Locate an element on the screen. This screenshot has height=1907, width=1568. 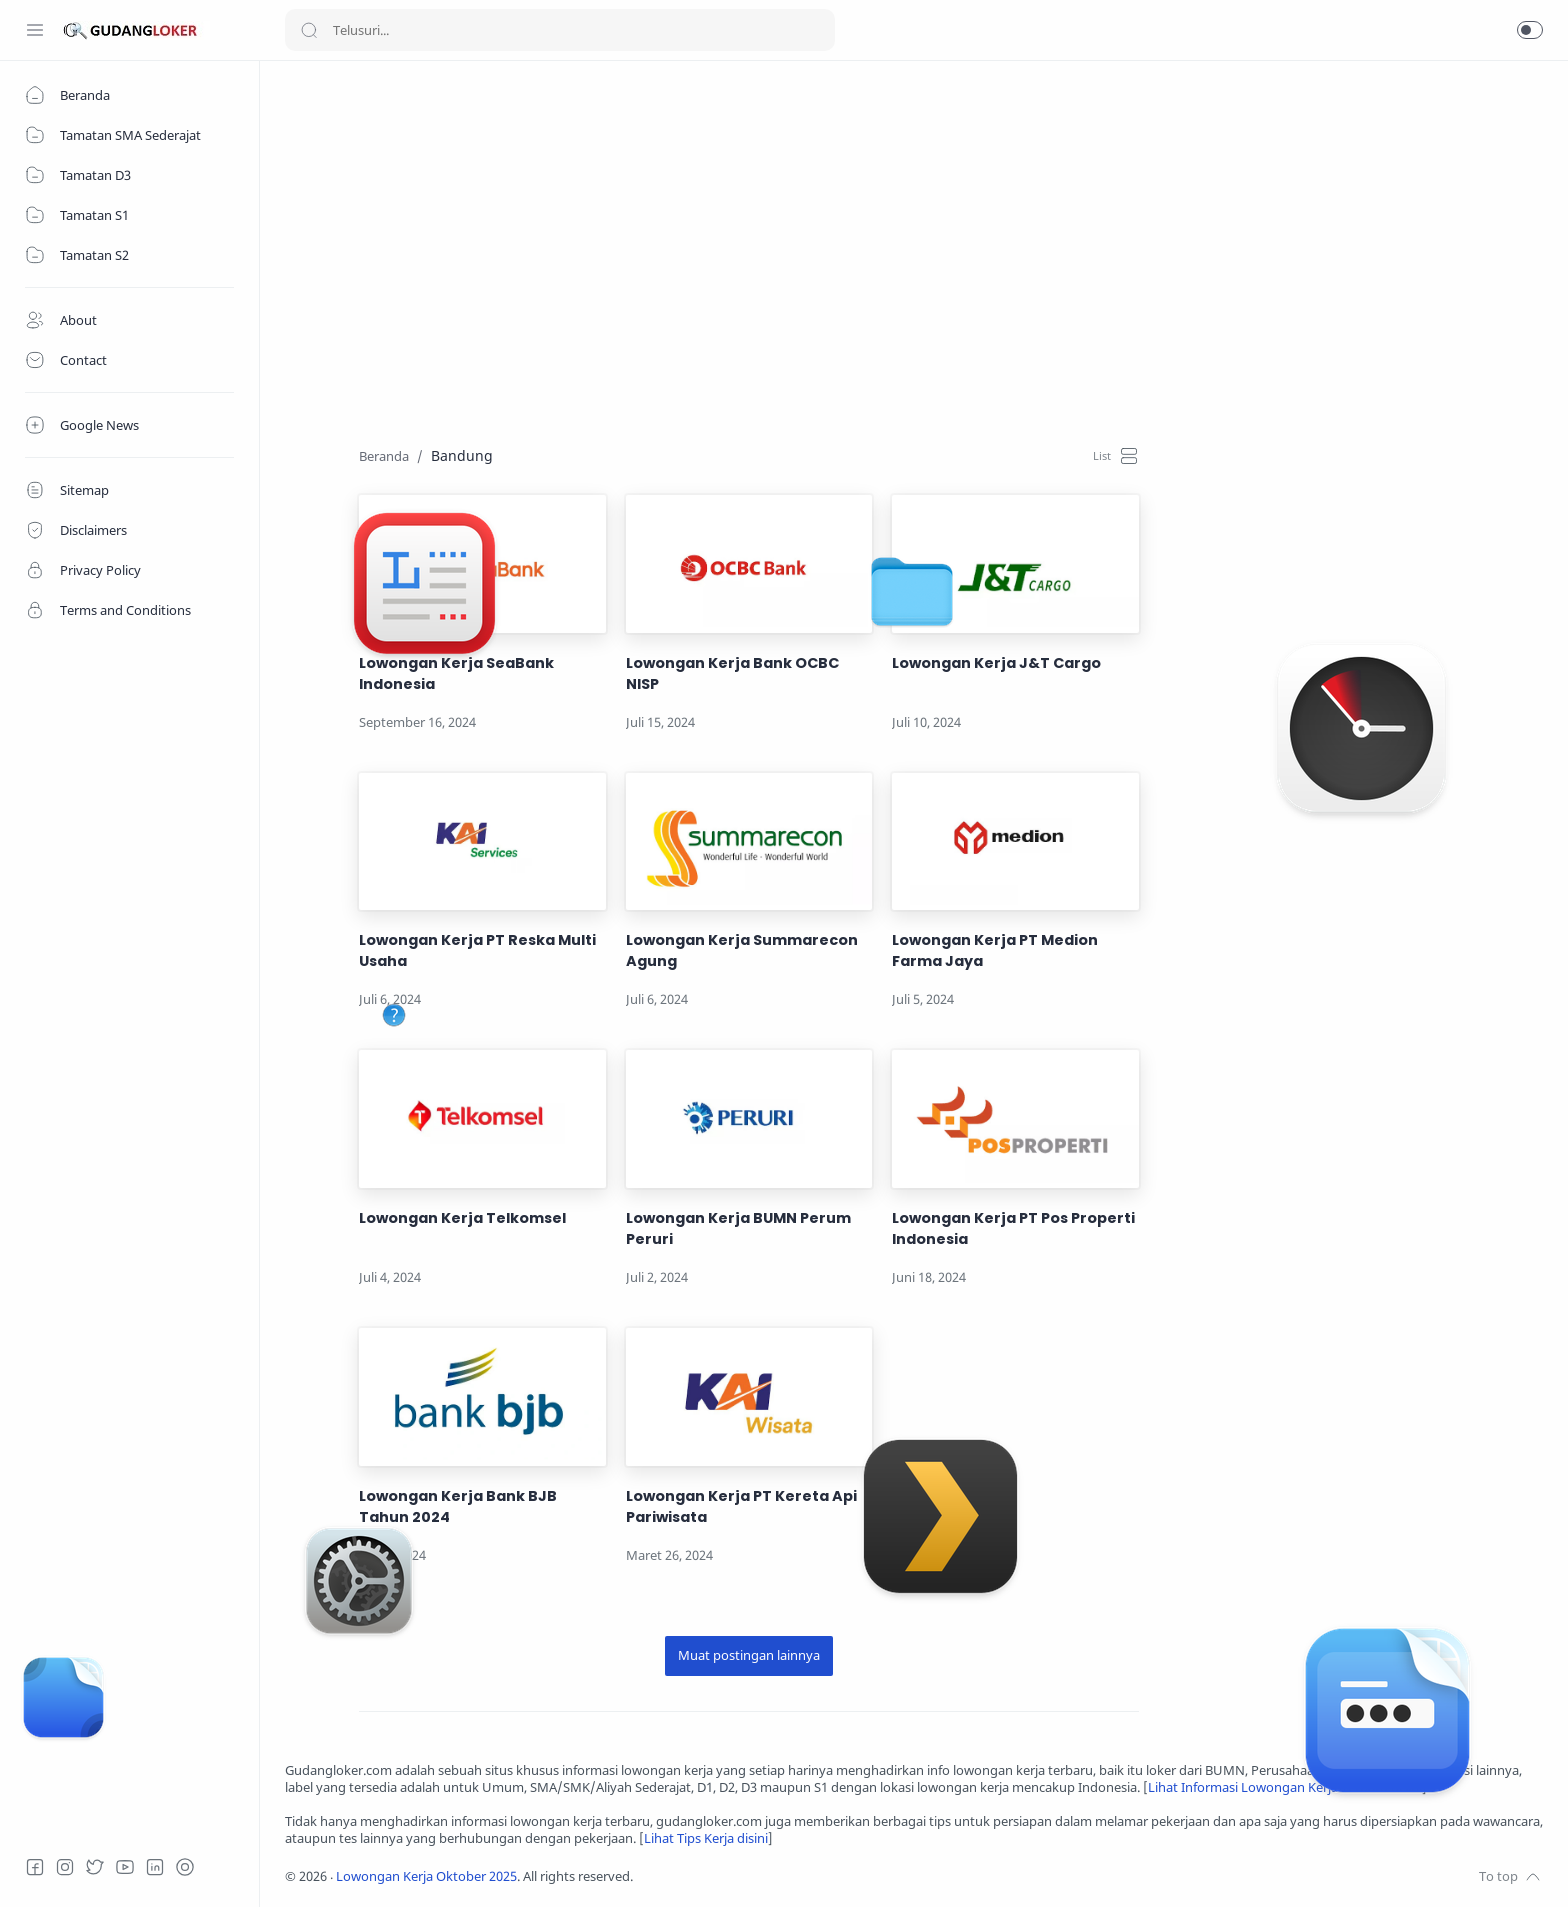
open help documentation is located at coordinates (394, 1015).